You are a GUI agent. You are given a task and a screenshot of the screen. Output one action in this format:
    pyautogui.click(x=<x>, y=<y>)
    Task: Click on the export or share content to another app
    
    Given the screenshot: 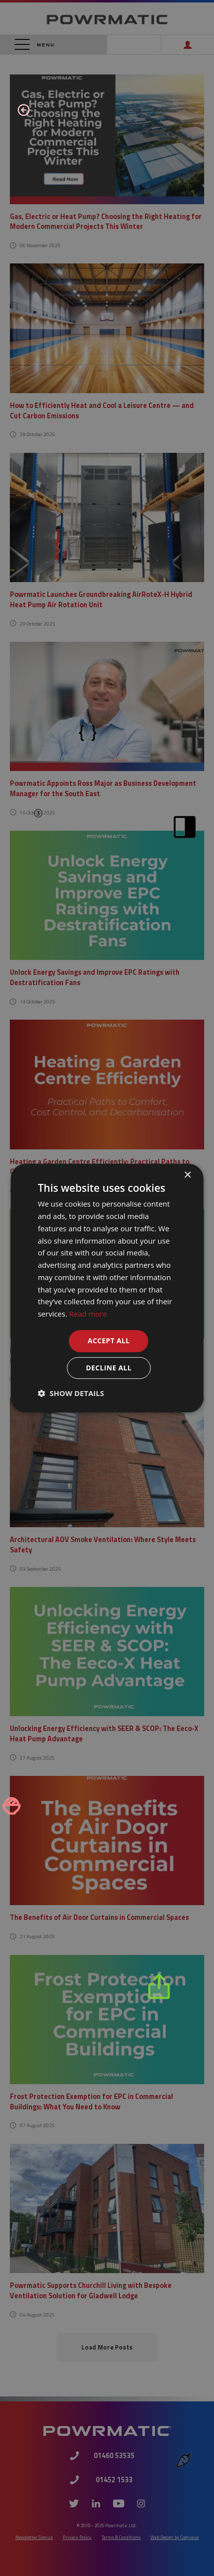 What is the action you would take?
    pyautogui.click(x=159, y=1987)
    